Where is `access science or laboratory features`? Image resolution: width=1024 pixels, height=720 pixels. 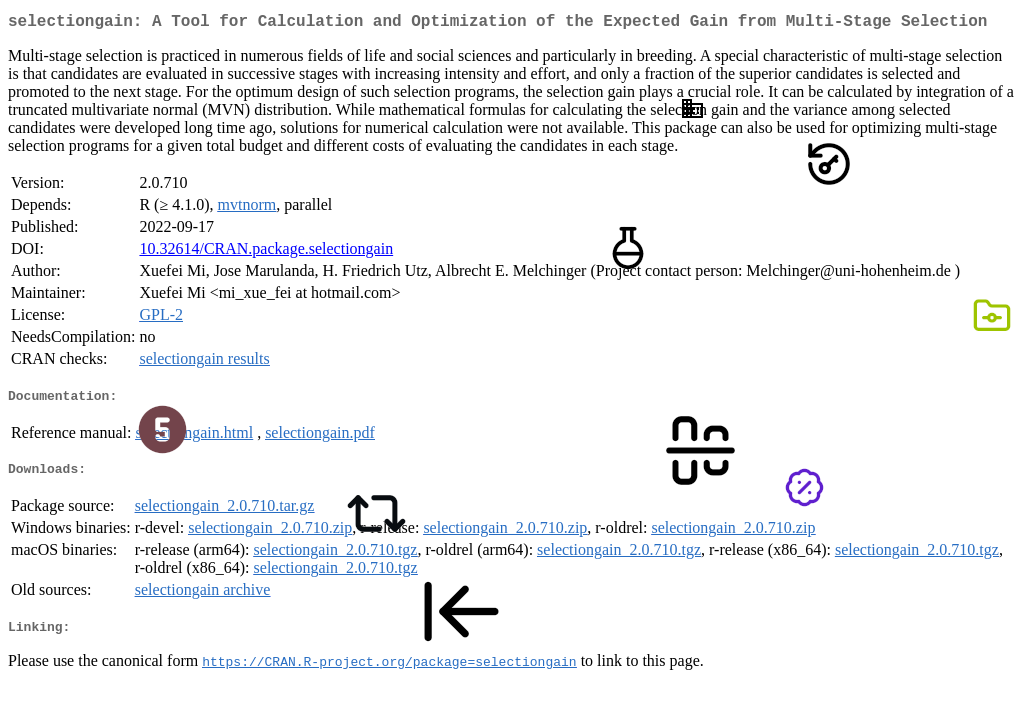
access science or laboratory features is located at coordinates (628, 248).